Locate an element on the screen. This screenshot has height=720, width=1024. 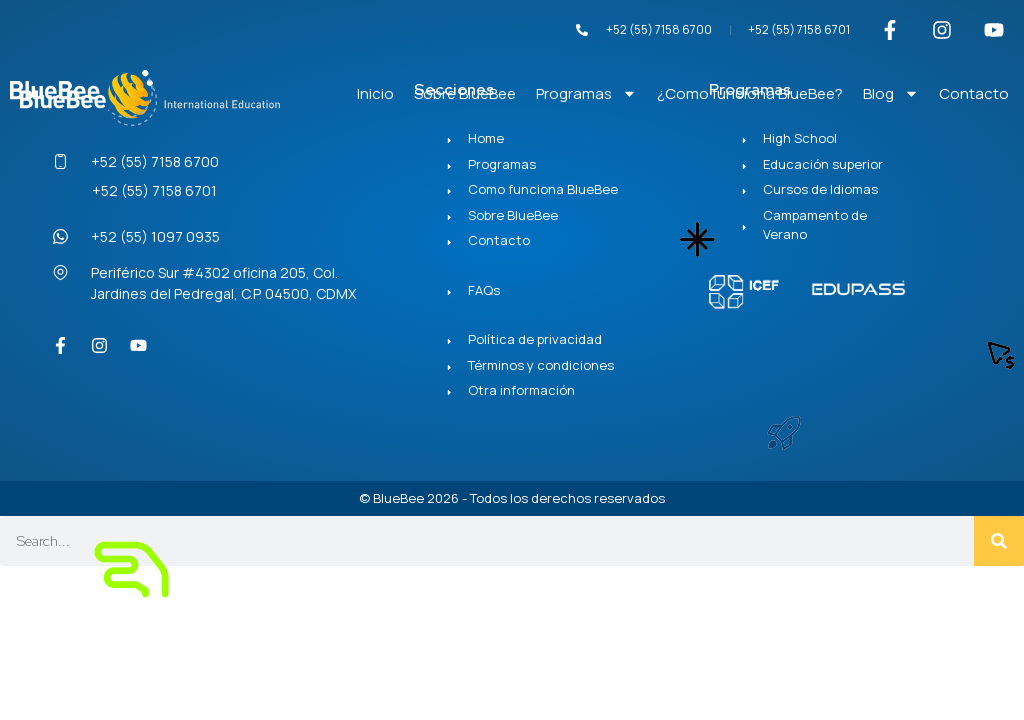
lizard gesture in rock-paper-scissors-lizard-spock game is located at coordinates (131, 569).